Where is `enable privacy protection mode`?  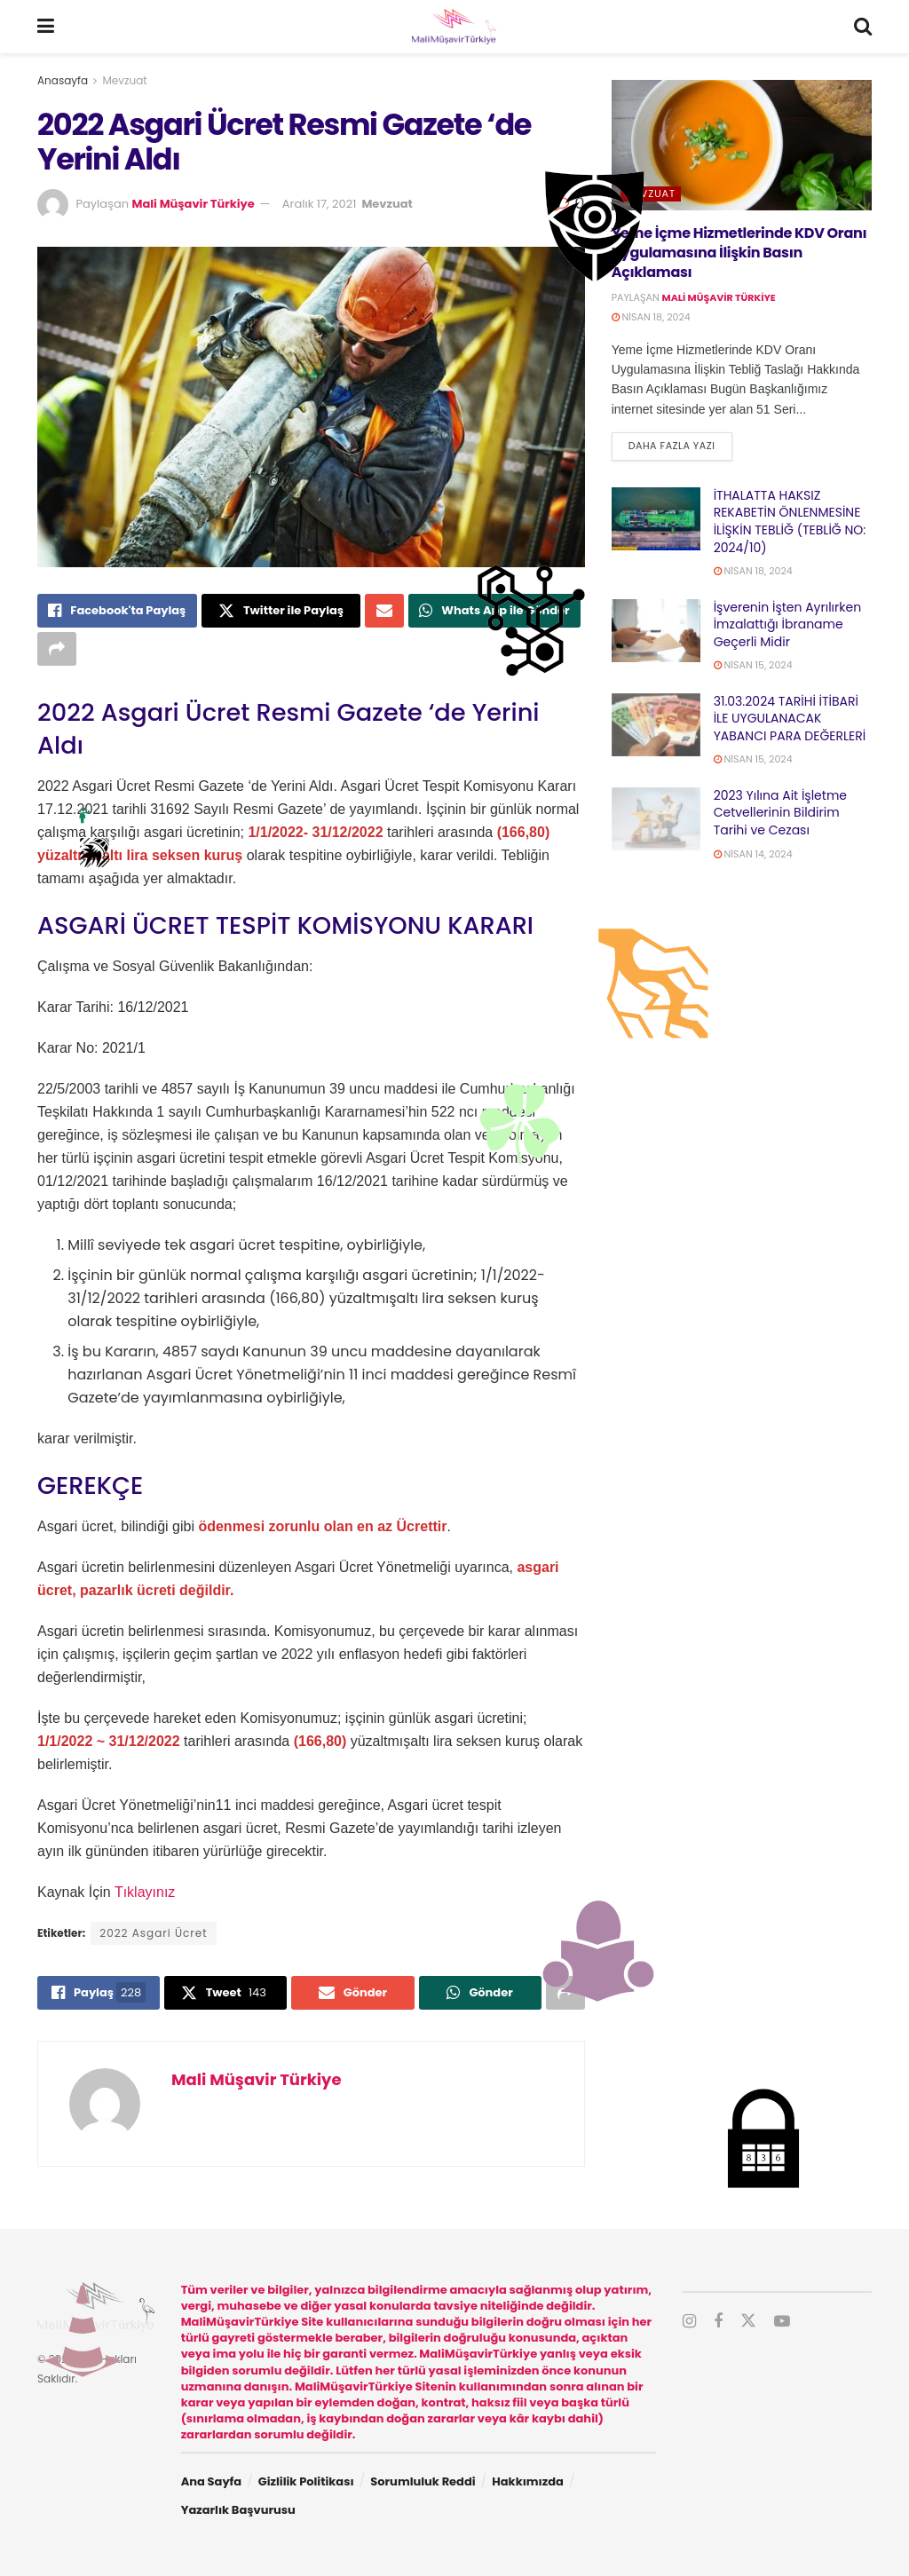
enable privacy protection mode is located at coordinates (594, 226).